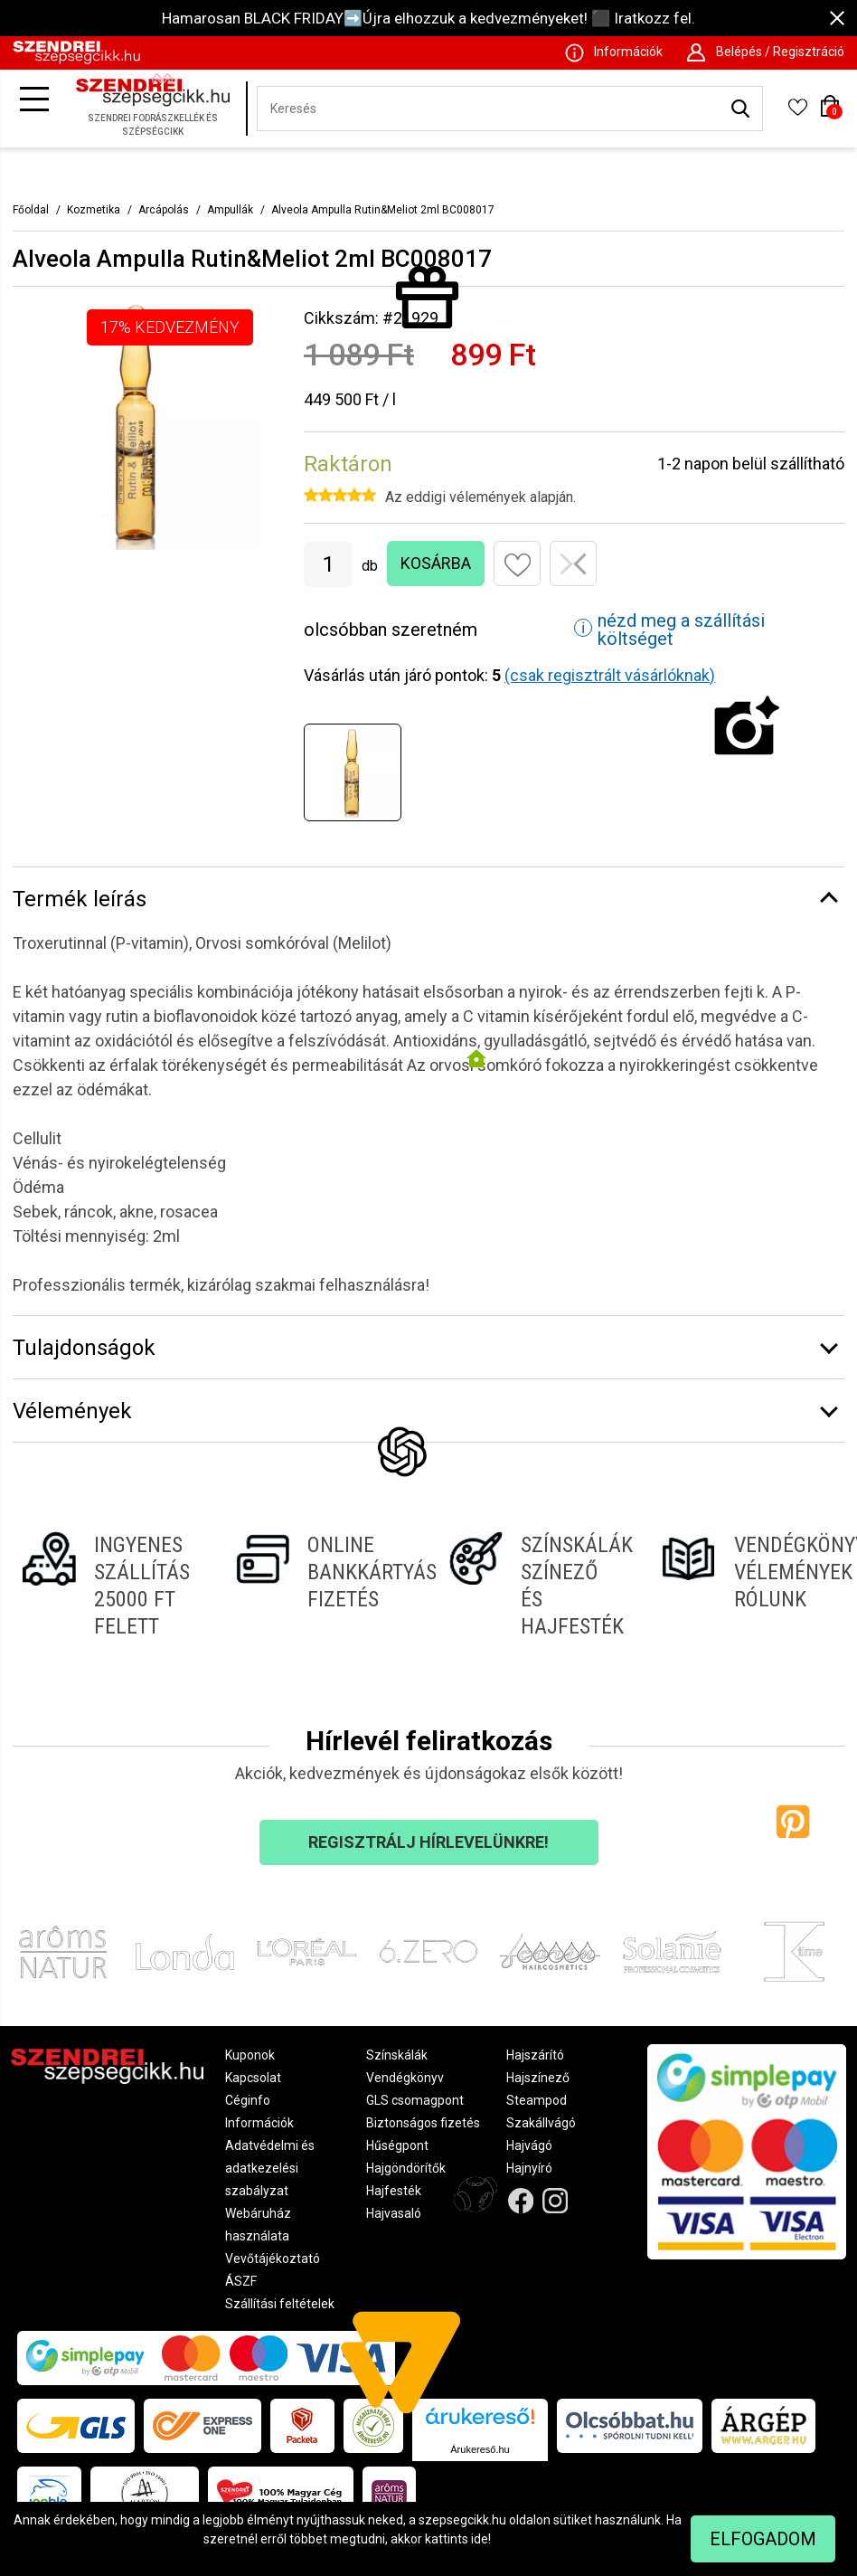  Describe the element at coordinates (476, 2194) in the screenshot. I see `open OpenSCAD application` at that location.